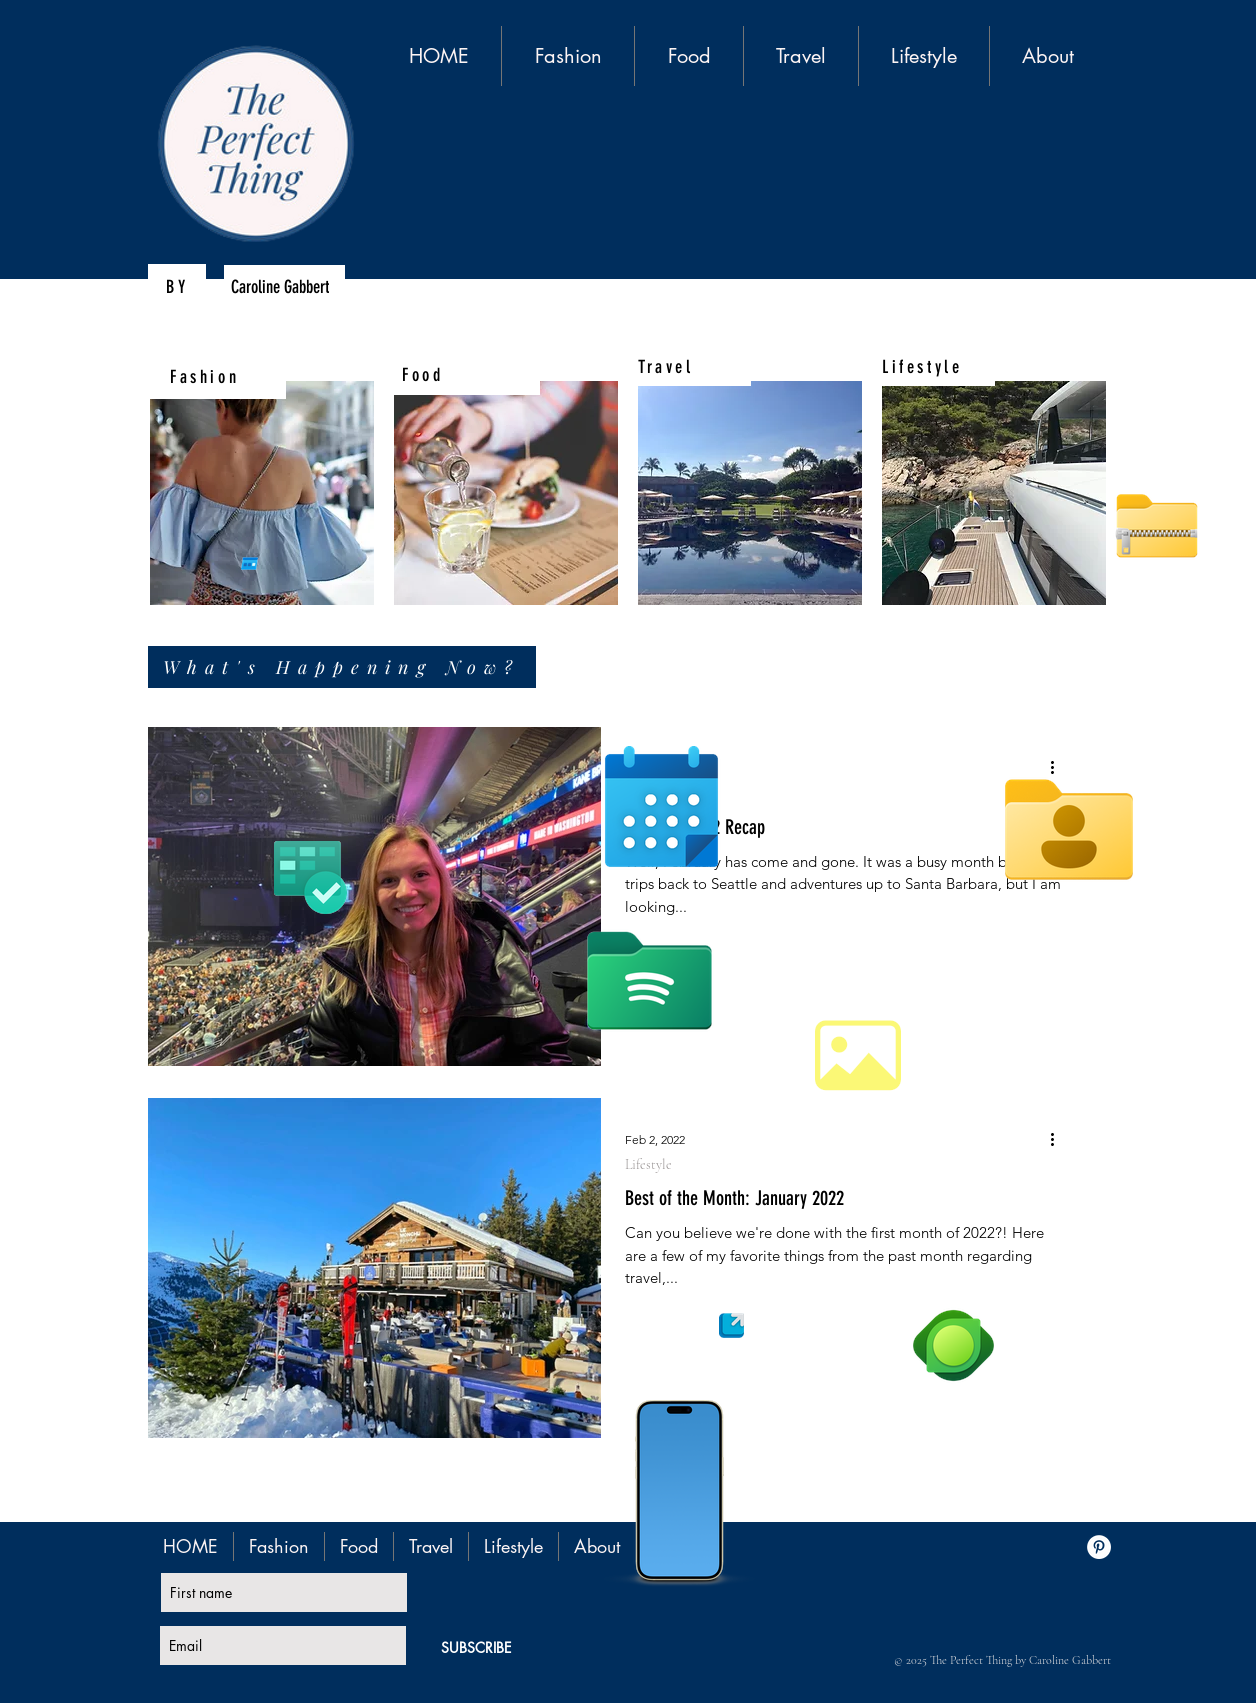 Image resolution: width=1256 pixels, height=1703 pixels. Describe the element at coordinates (679, 1493) in the screenshot. I see `iPhone 15 device icon` at that location.